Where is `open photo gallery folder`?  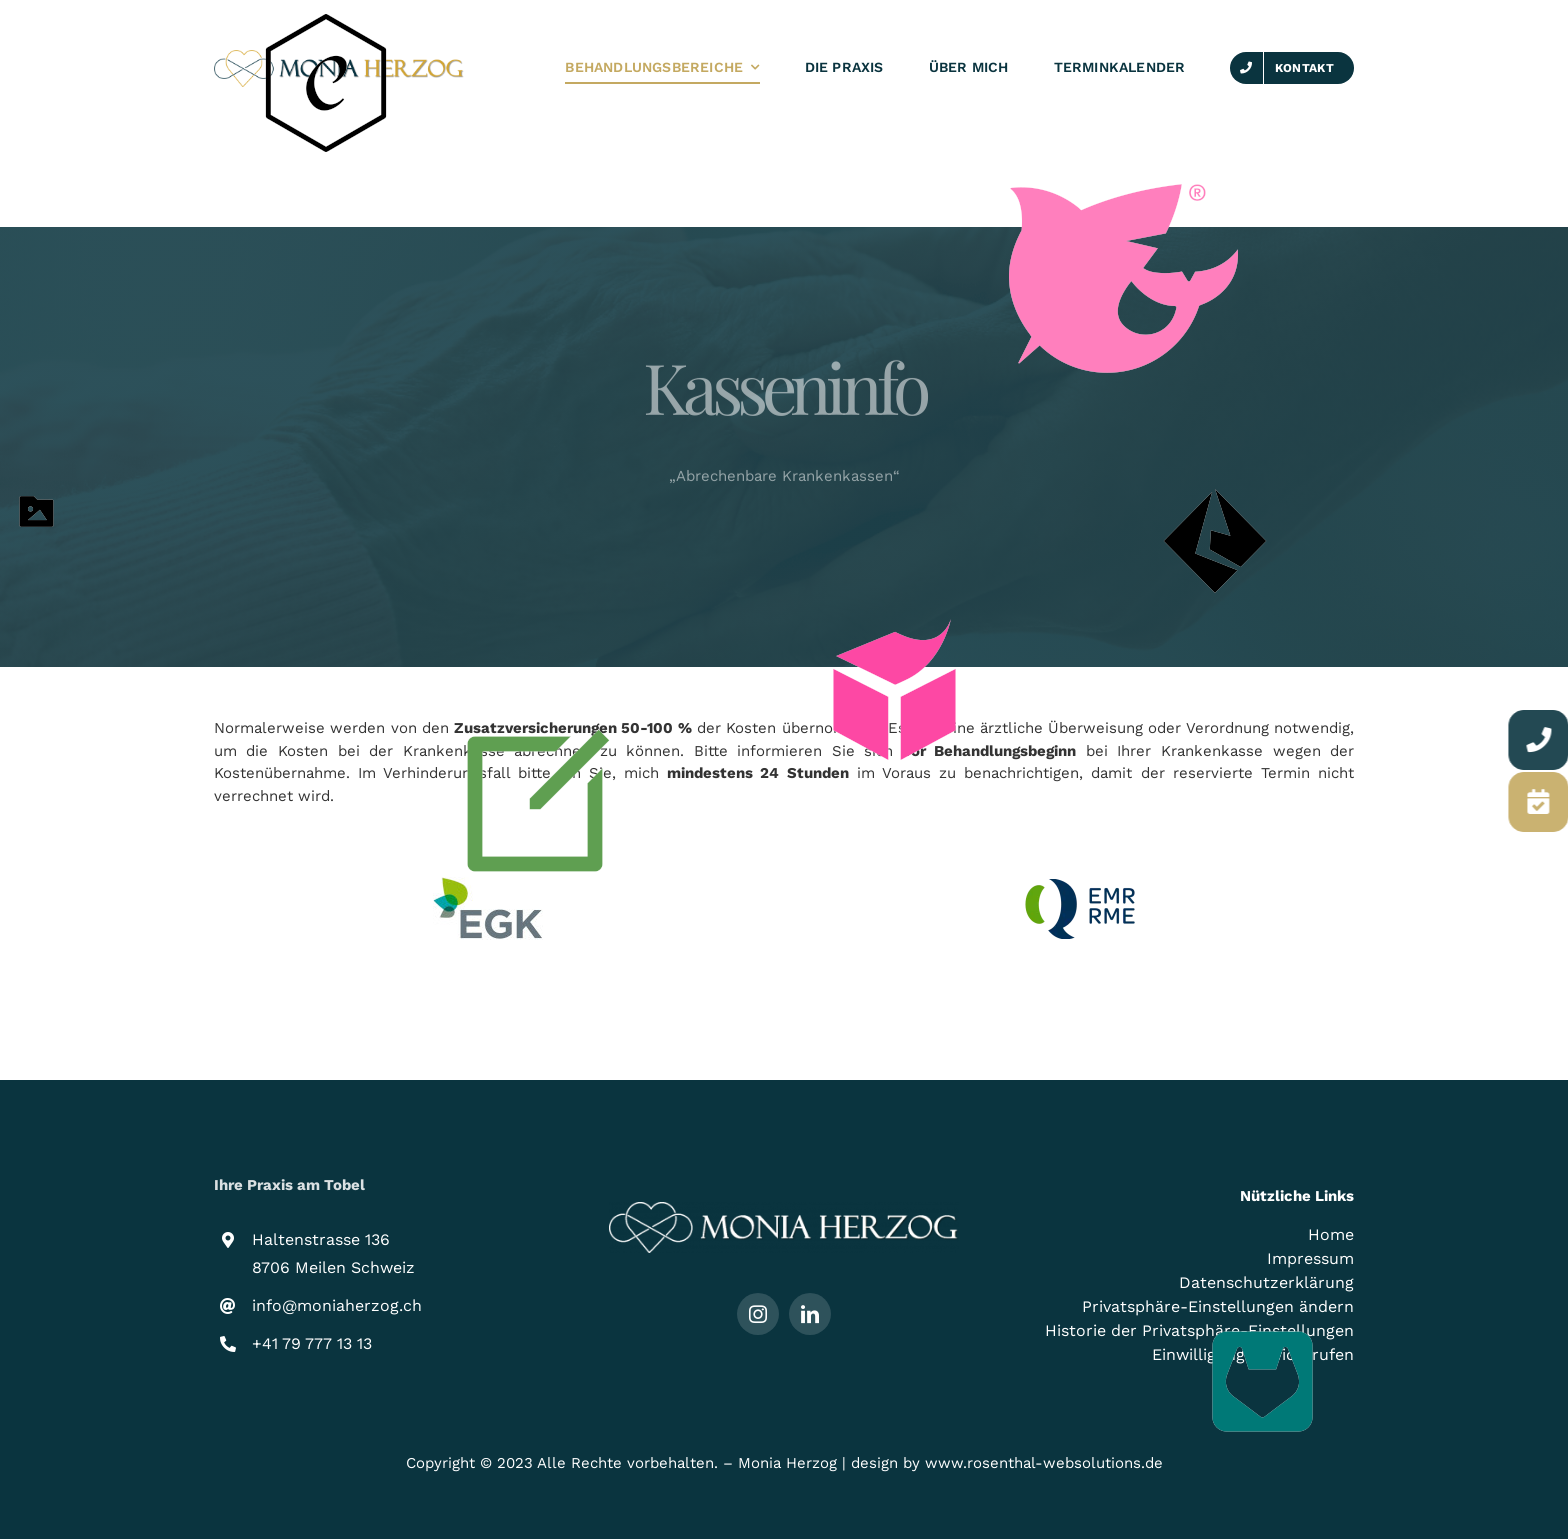
open photo gallery folder is located at coordinates (36, 511).